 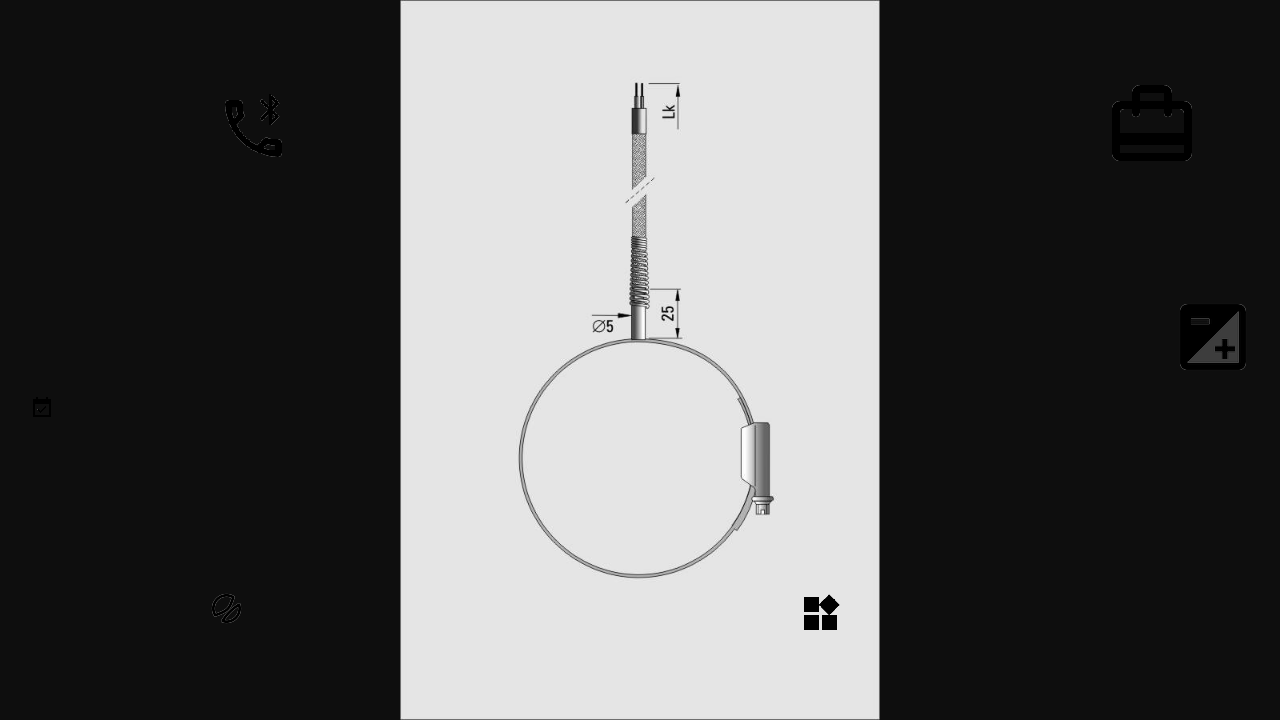 I want to click on access travel documents or itinerary, so click(x=1152, y=125).